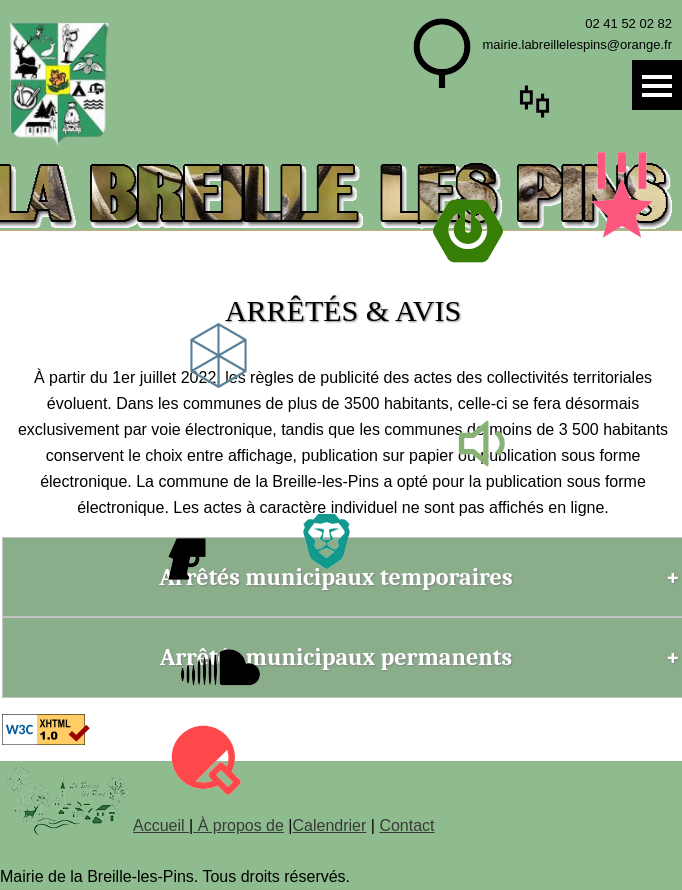 This screenshot has height=890, width=682. Describe the element at coordinates (187, 559) in the screenshot. I see `check body temperature` at that location.